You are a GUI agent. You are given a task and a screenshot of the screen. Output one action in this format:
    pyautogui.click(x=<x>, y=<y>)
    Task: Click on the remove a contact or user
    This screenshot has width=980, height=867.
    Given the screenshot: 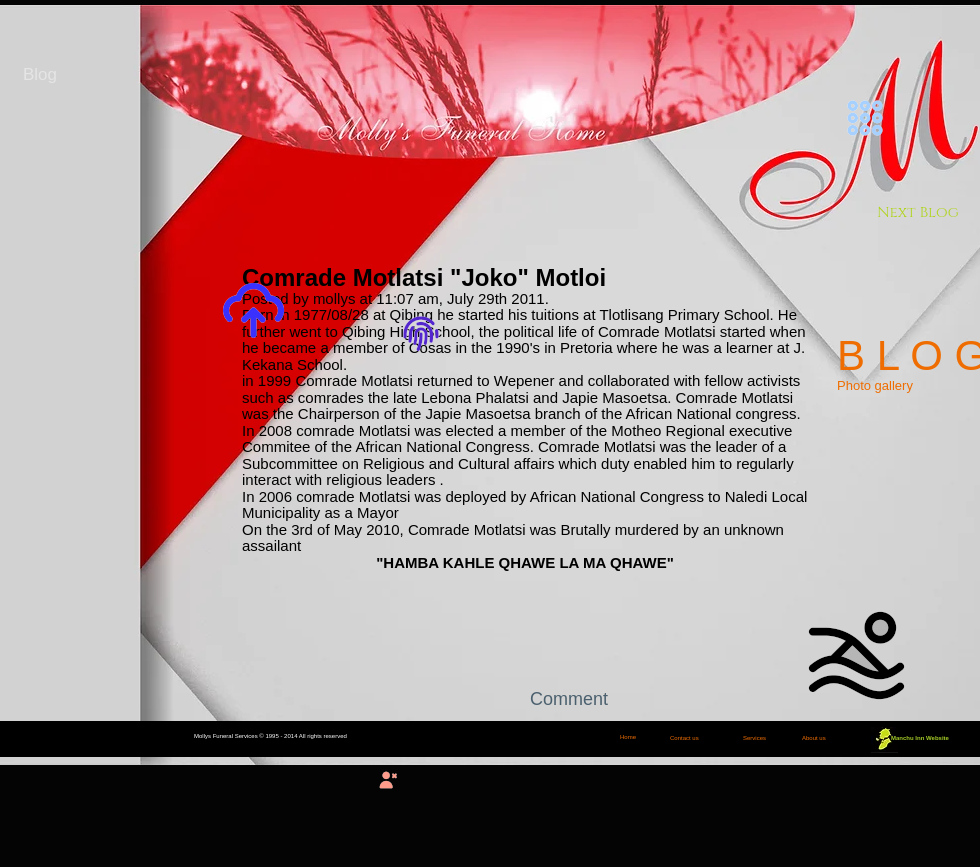 What is the action you would take?
    pyautogui.click(x=388, y=780)
    